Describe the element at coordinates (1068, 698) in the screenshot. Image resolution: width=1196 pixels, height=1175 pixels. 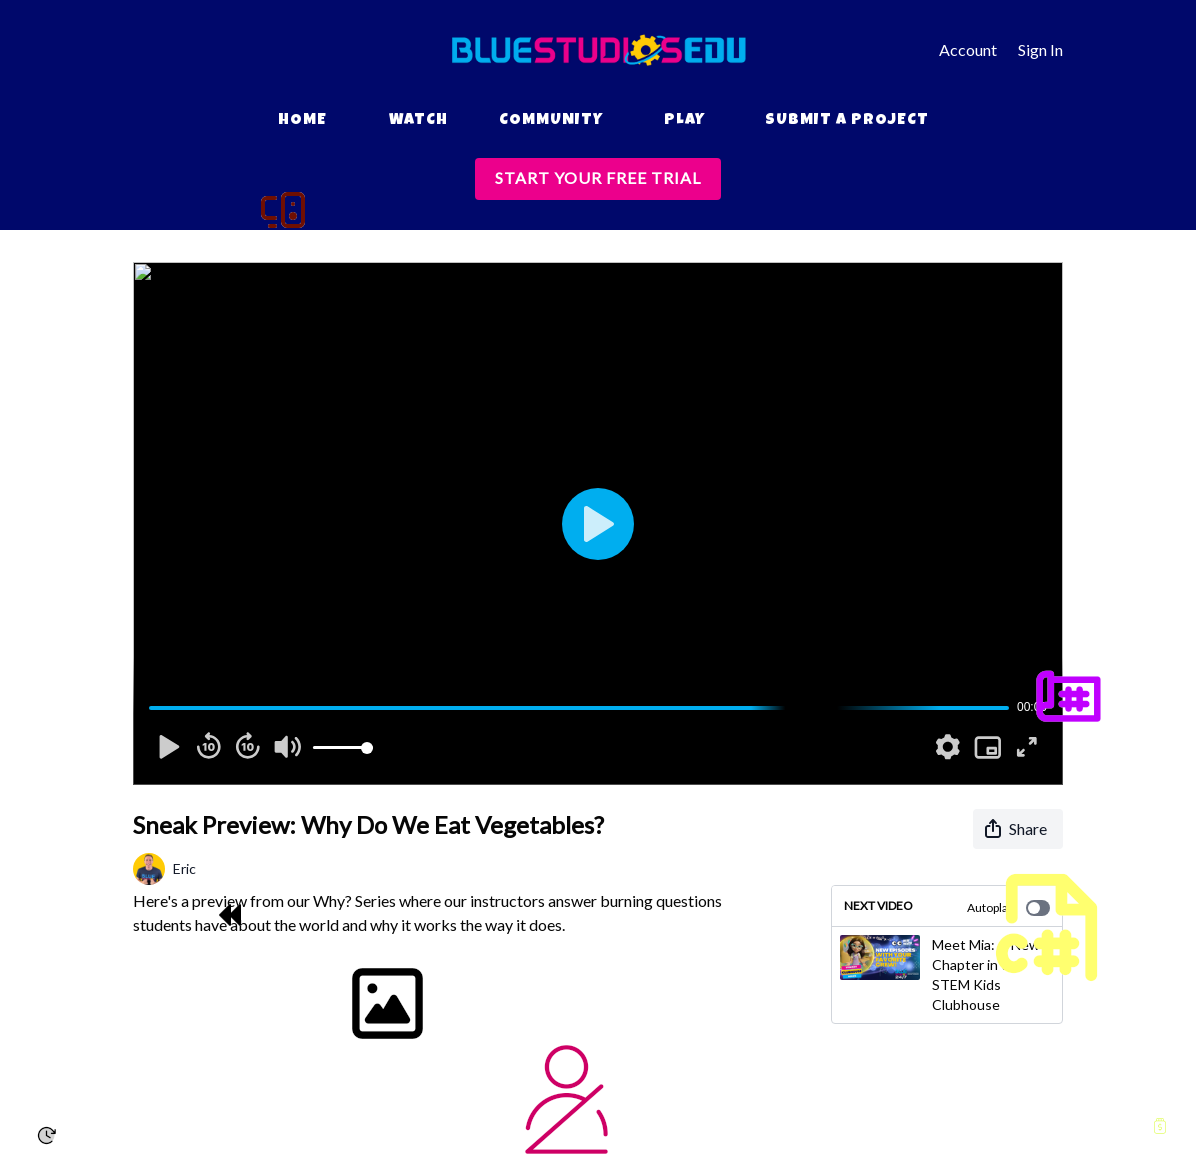
I see `view project blueprints or technical plans` at that location.